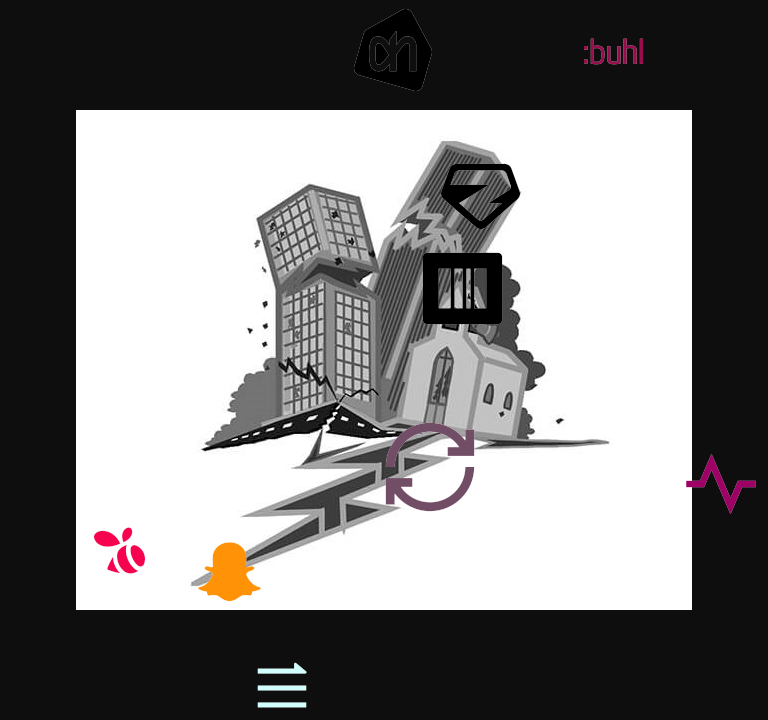 This screenshot has width=768, height=720. What do you see at coordinates (119, 550) in the screenshot?
I see `swarm app logo` at bounding box center [119, 550].